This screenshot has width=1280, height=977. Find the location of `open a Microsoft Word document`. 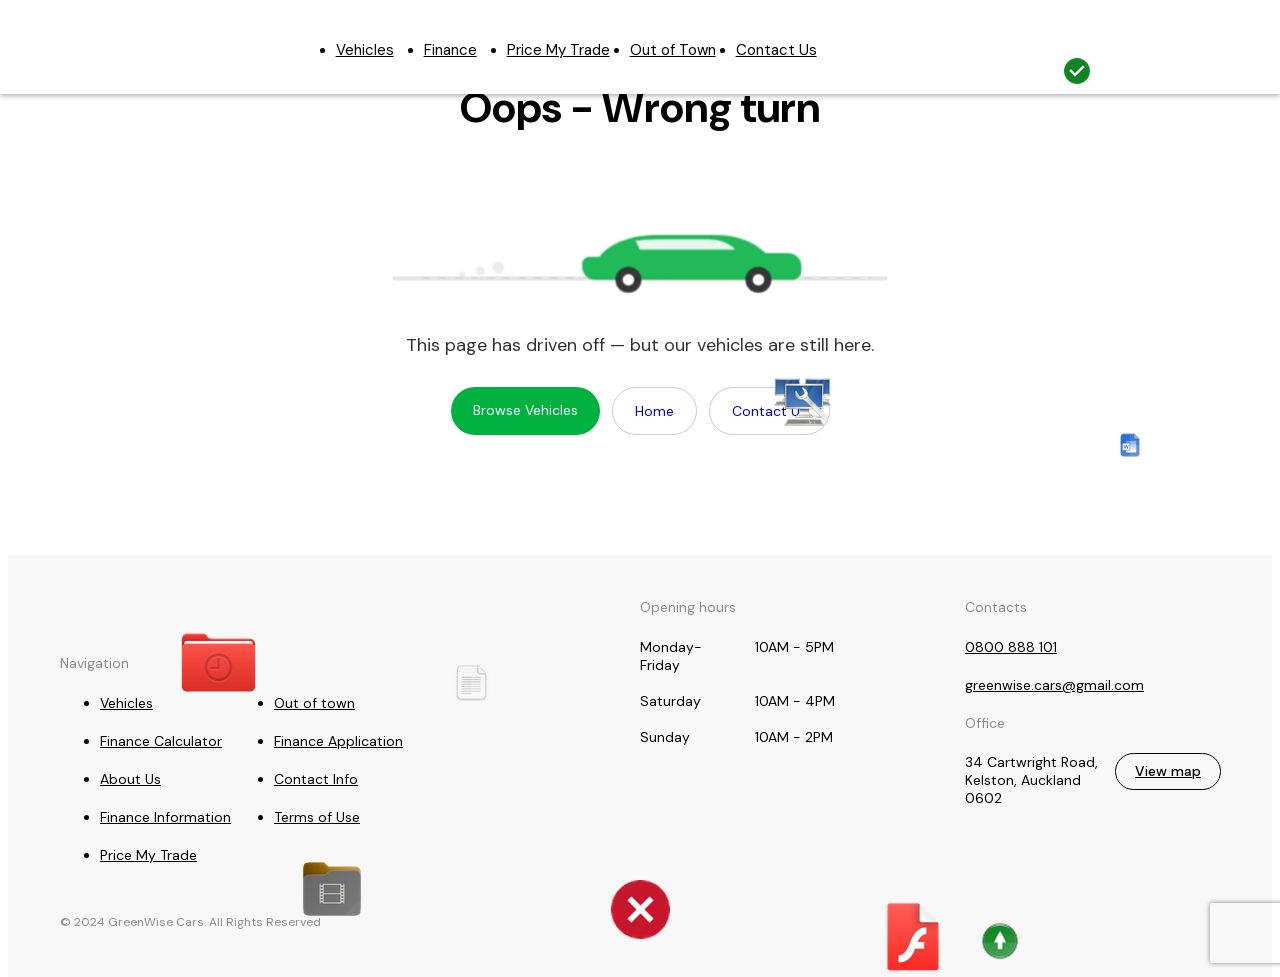

open a Microsoft Word document is located at coordinates (1130, 445).